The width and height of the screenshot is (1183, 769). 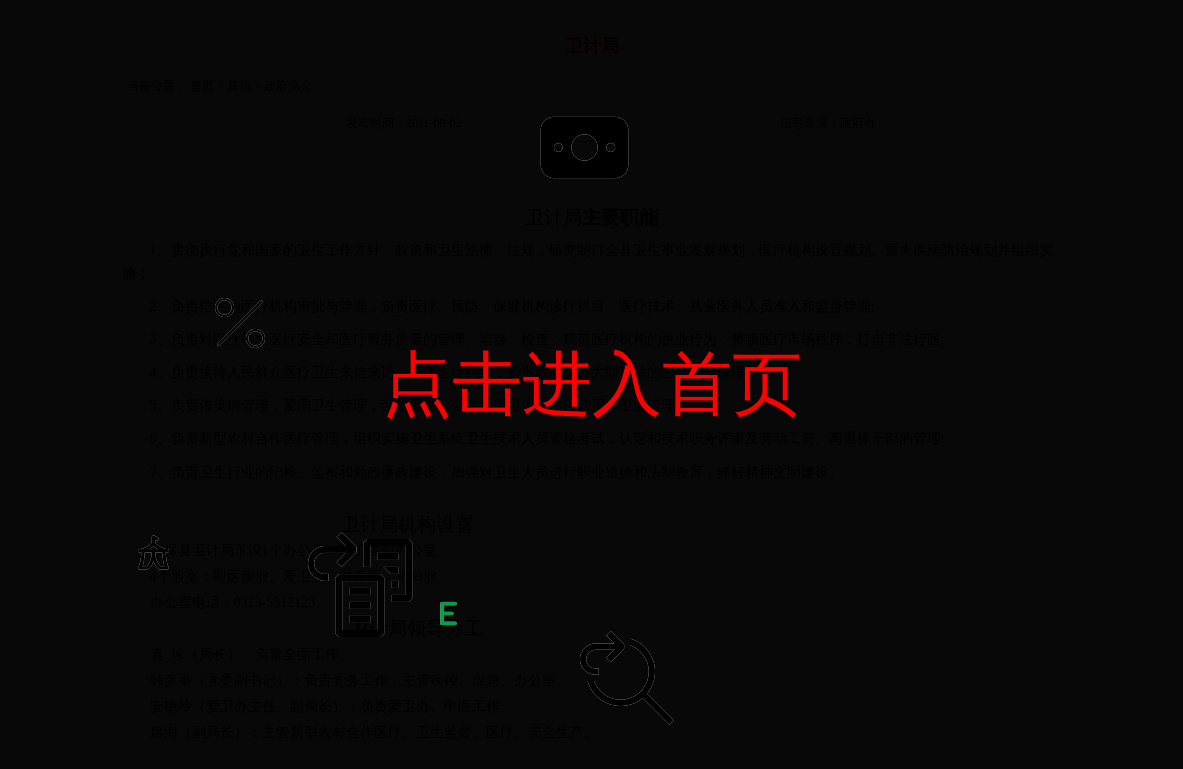 What do you see at coordinates (240, 323) in the screenshot?
I see `view discount or promotional pricing` at bounding box center [240, 323].